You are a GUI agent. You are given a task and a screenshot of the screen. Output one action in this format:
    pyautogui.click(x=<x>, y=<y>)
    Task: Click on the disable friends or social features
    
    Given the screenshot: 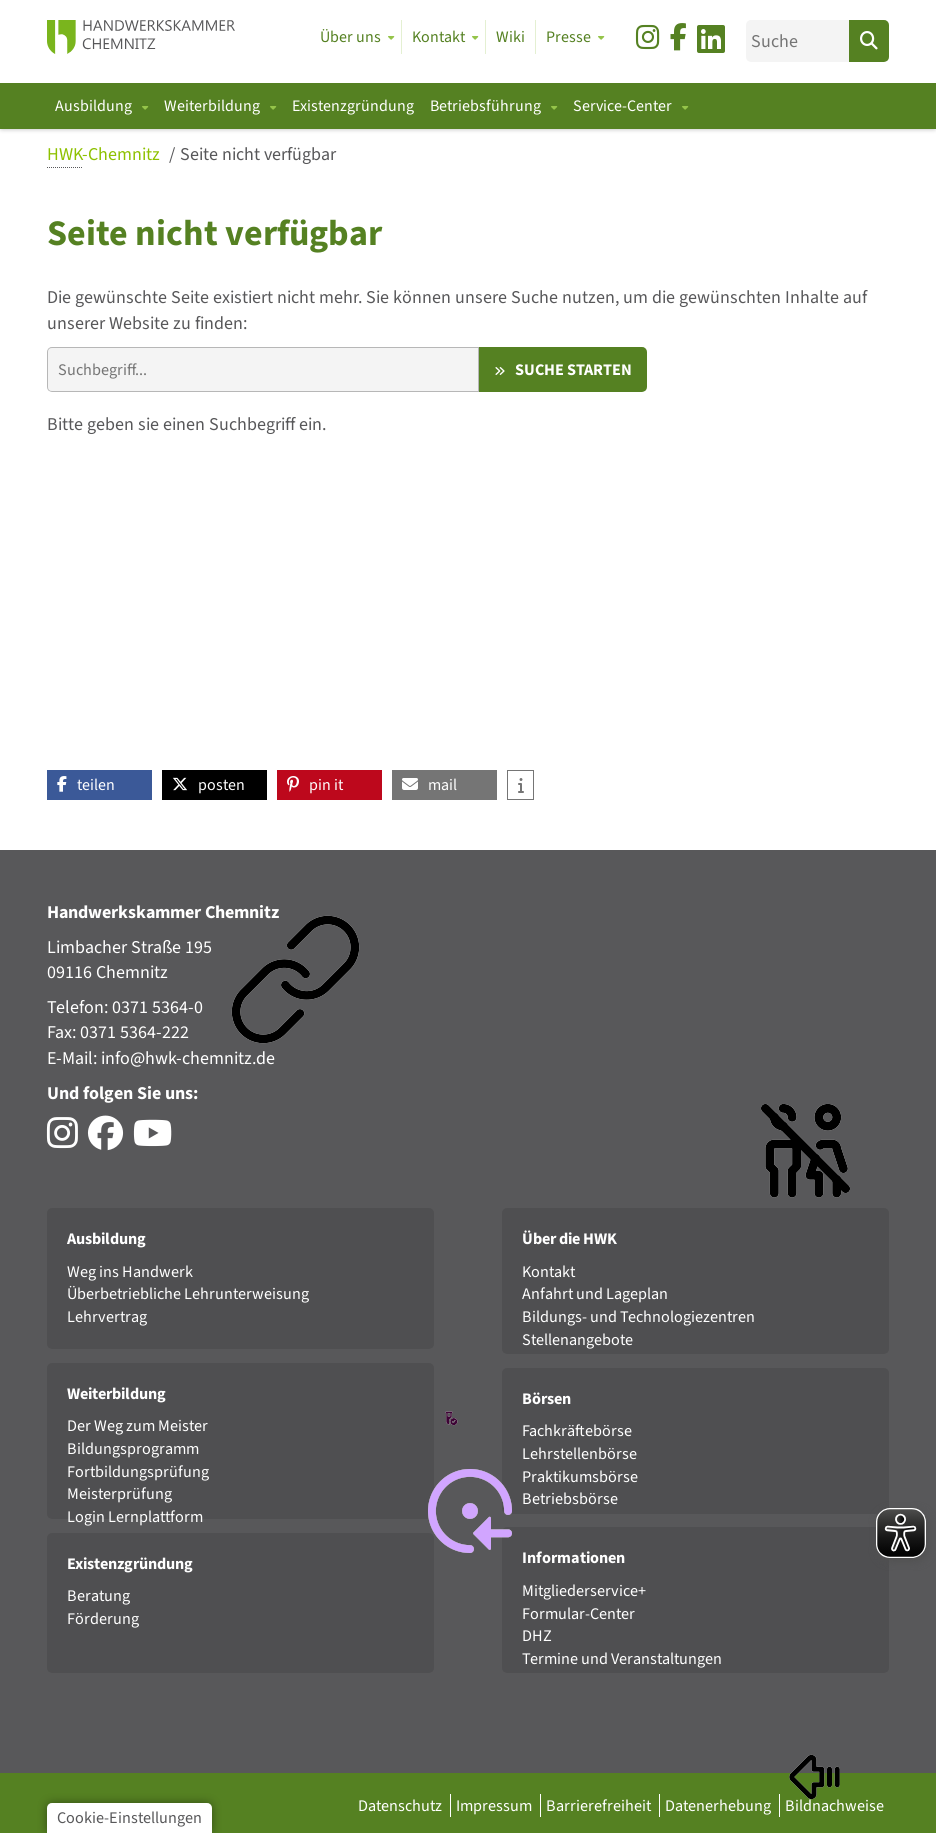 What is the action you would take?
    pyautogui.click(x=805, y=1148)
    